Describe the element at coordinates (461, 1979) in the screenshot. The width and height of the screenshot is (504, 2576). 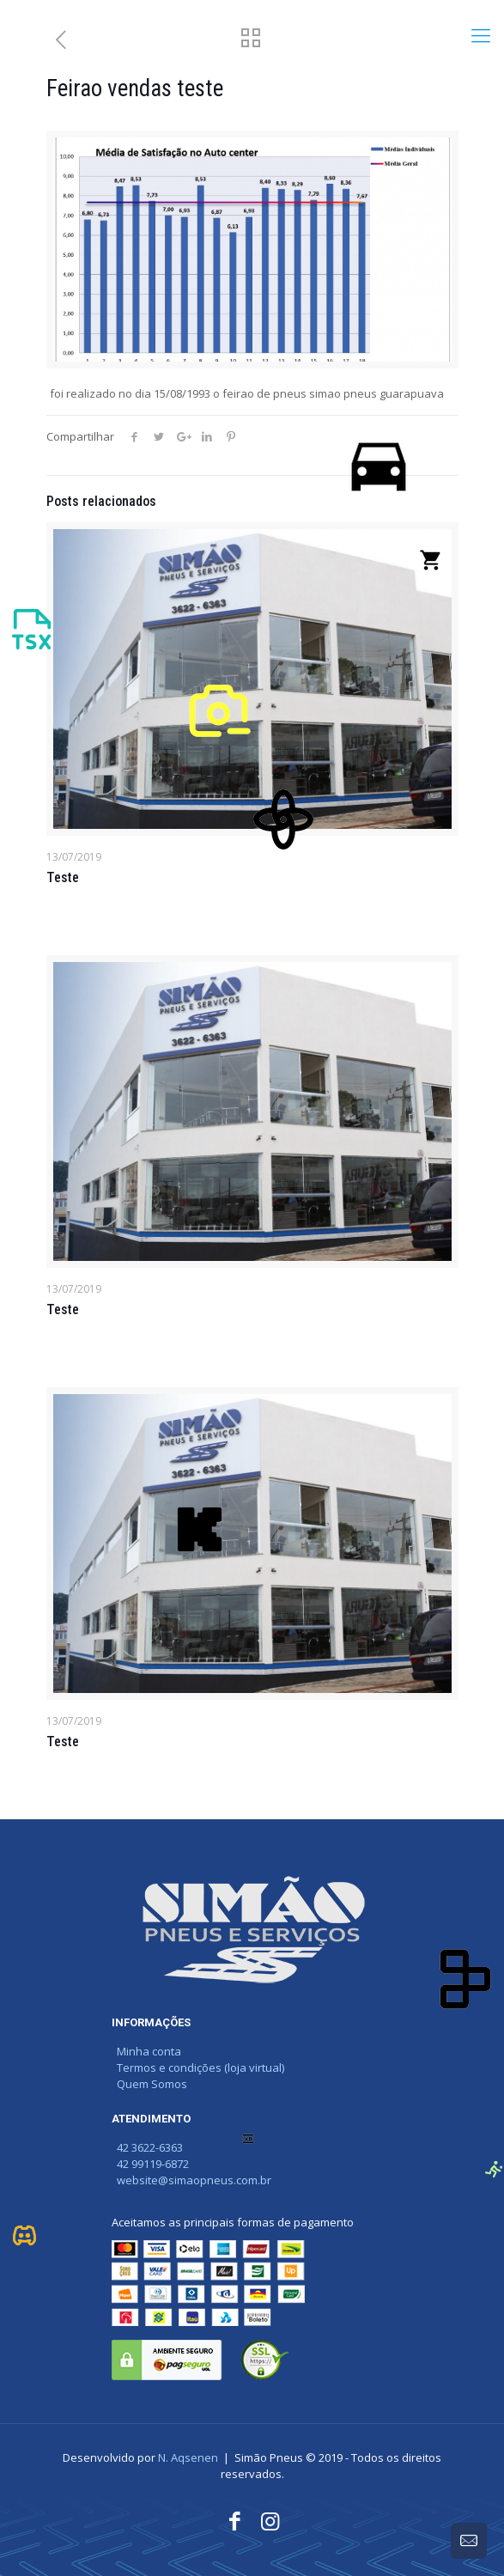
I see `open replit` at that location.